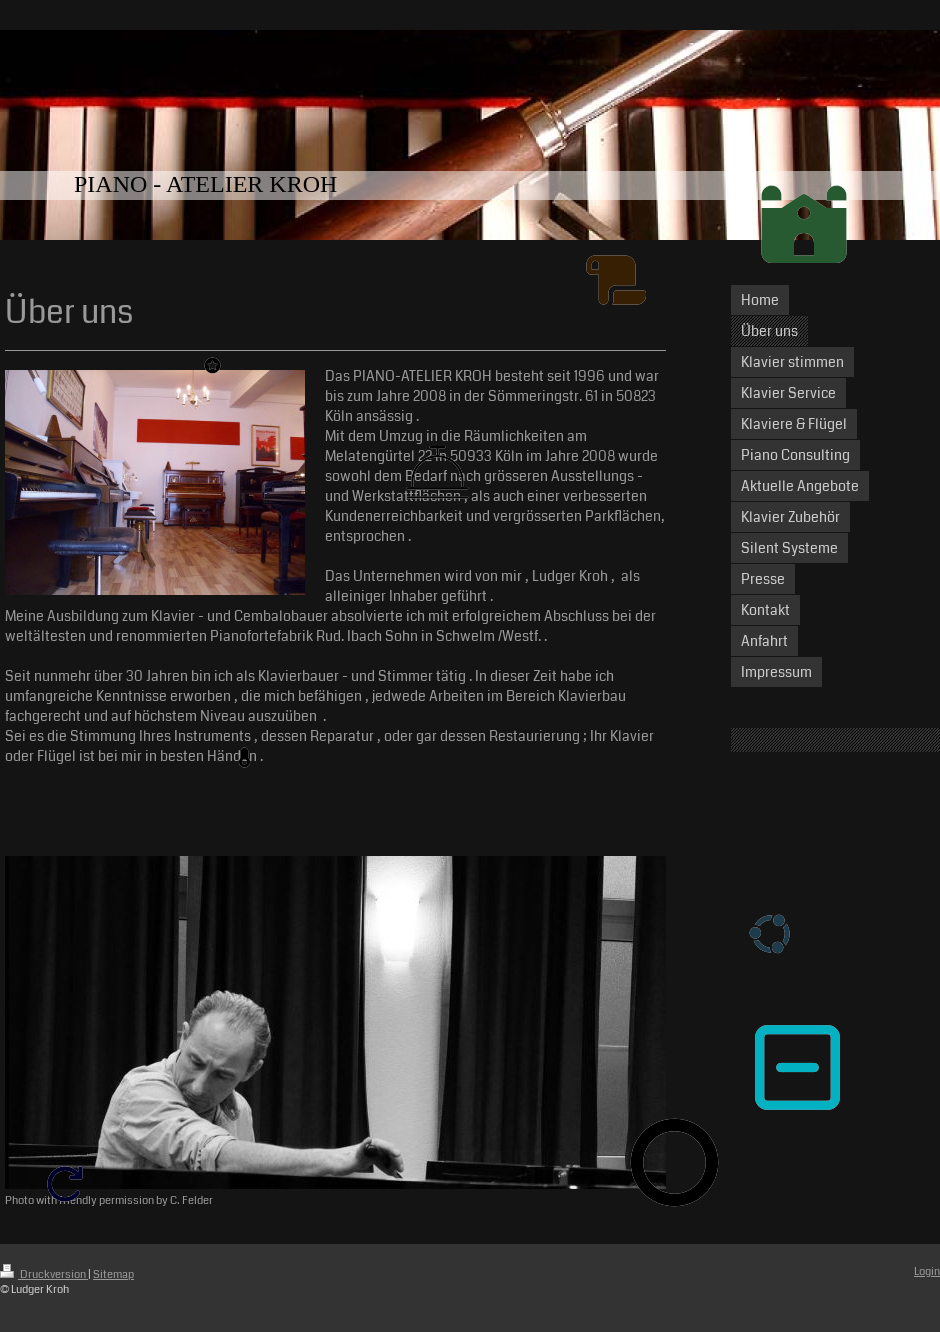 Image resolution: width=940 pixels, height=1332 pixels. What do you see at coordinates (804, 223) in the screenshot?
I see `find nearby synagogues` at bounding box center [804, 223].